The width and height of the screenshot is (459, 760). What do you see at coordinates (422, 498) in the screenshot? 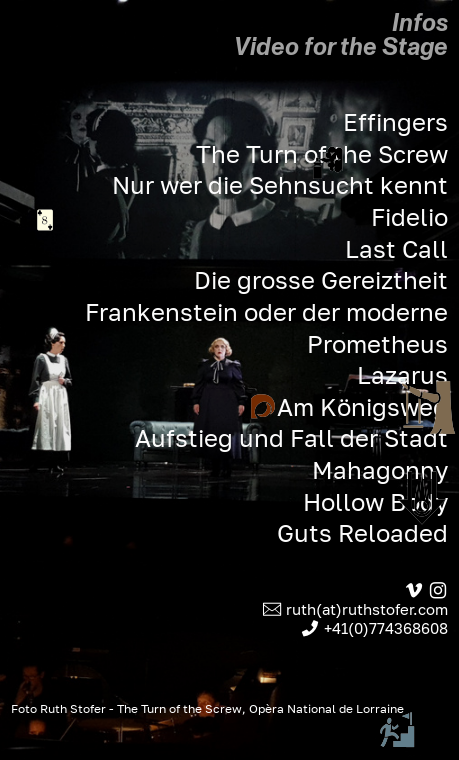
I see `indicates falling rock hazard or danger zone` at bounding box center [422, 498].